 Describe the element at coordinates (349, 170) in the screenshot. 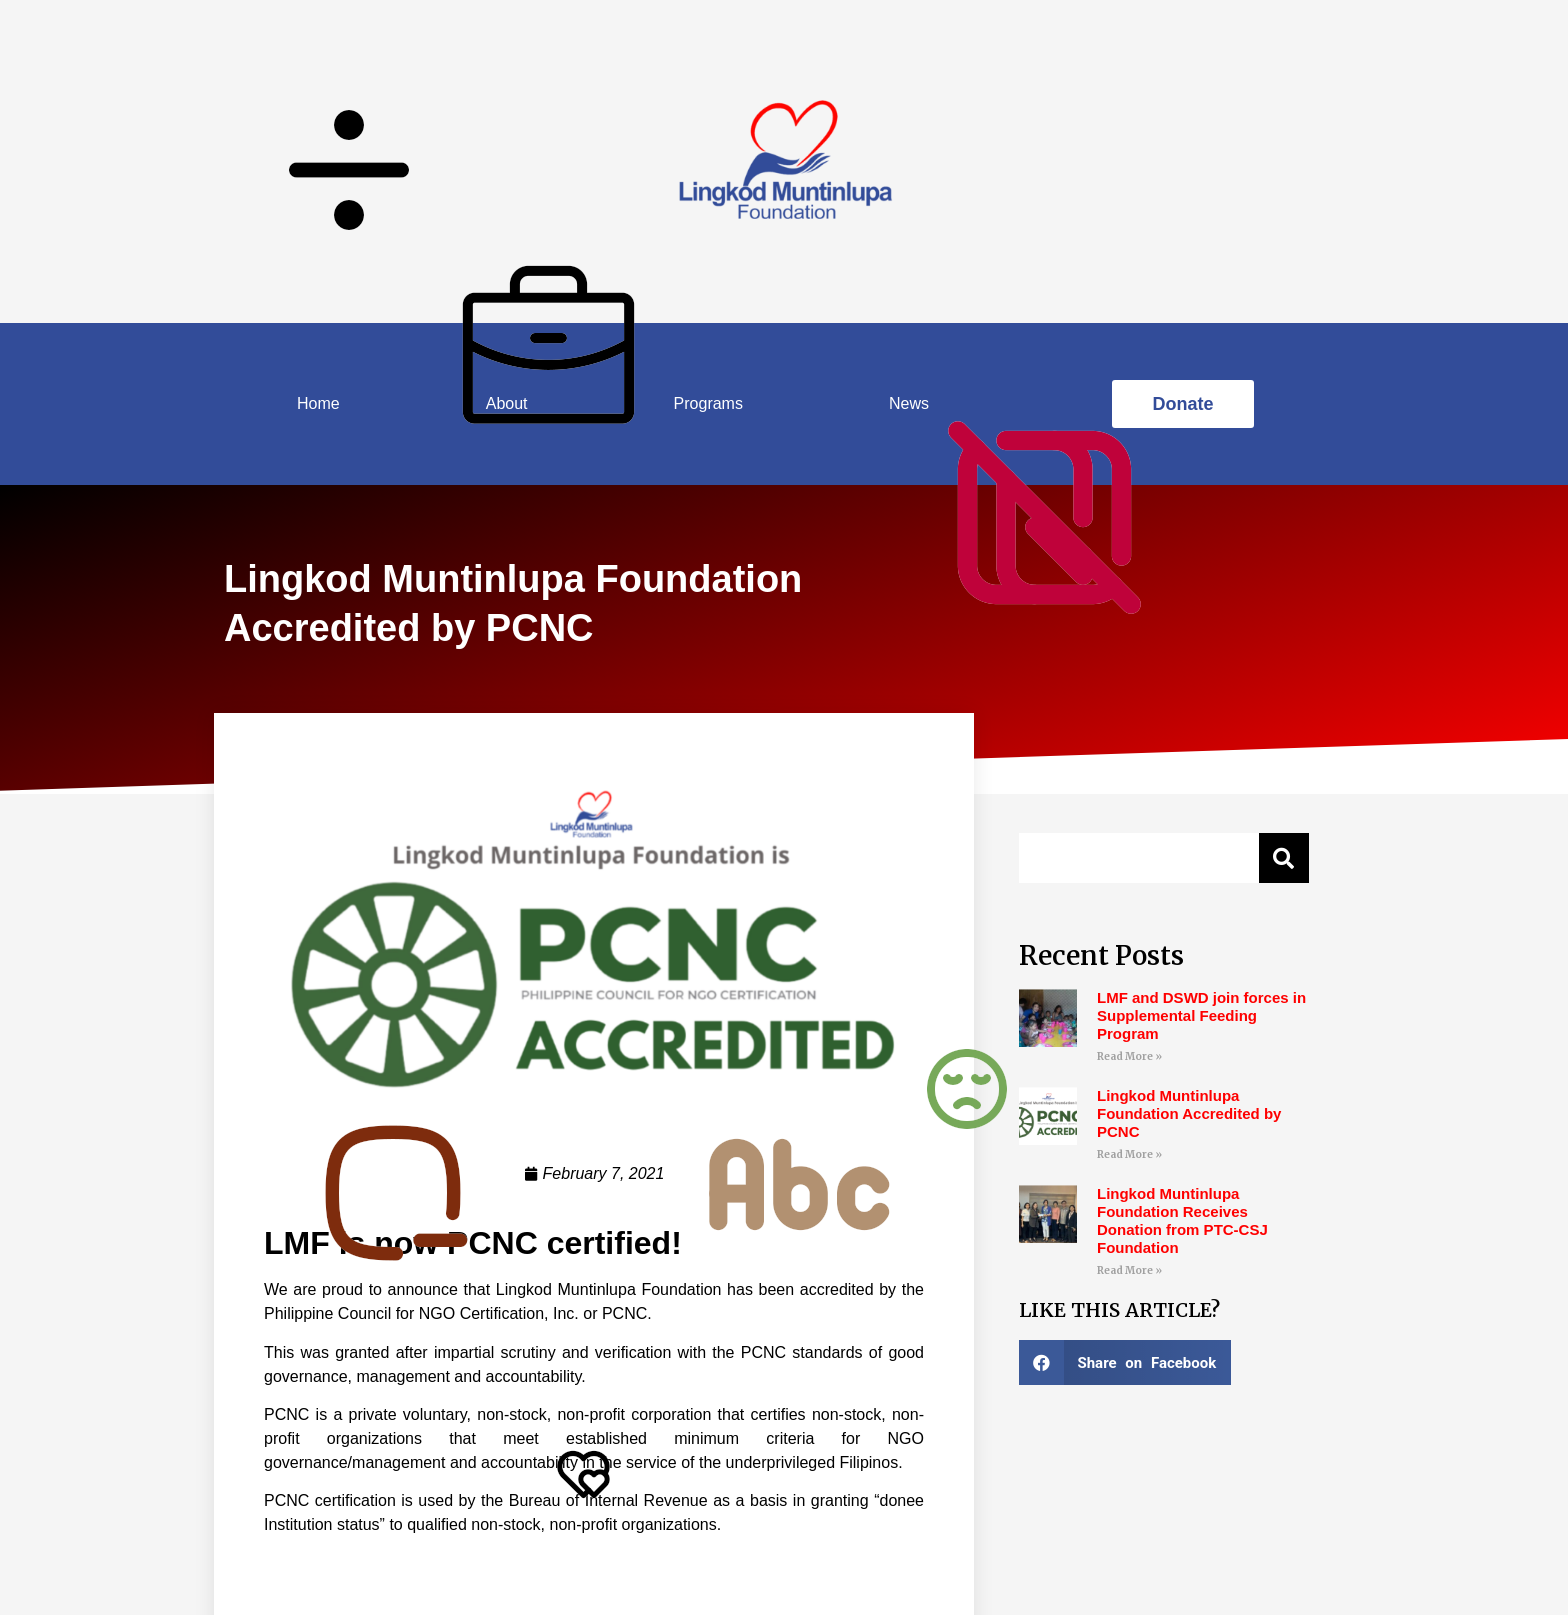

I see `perform a division calculation` at that location.